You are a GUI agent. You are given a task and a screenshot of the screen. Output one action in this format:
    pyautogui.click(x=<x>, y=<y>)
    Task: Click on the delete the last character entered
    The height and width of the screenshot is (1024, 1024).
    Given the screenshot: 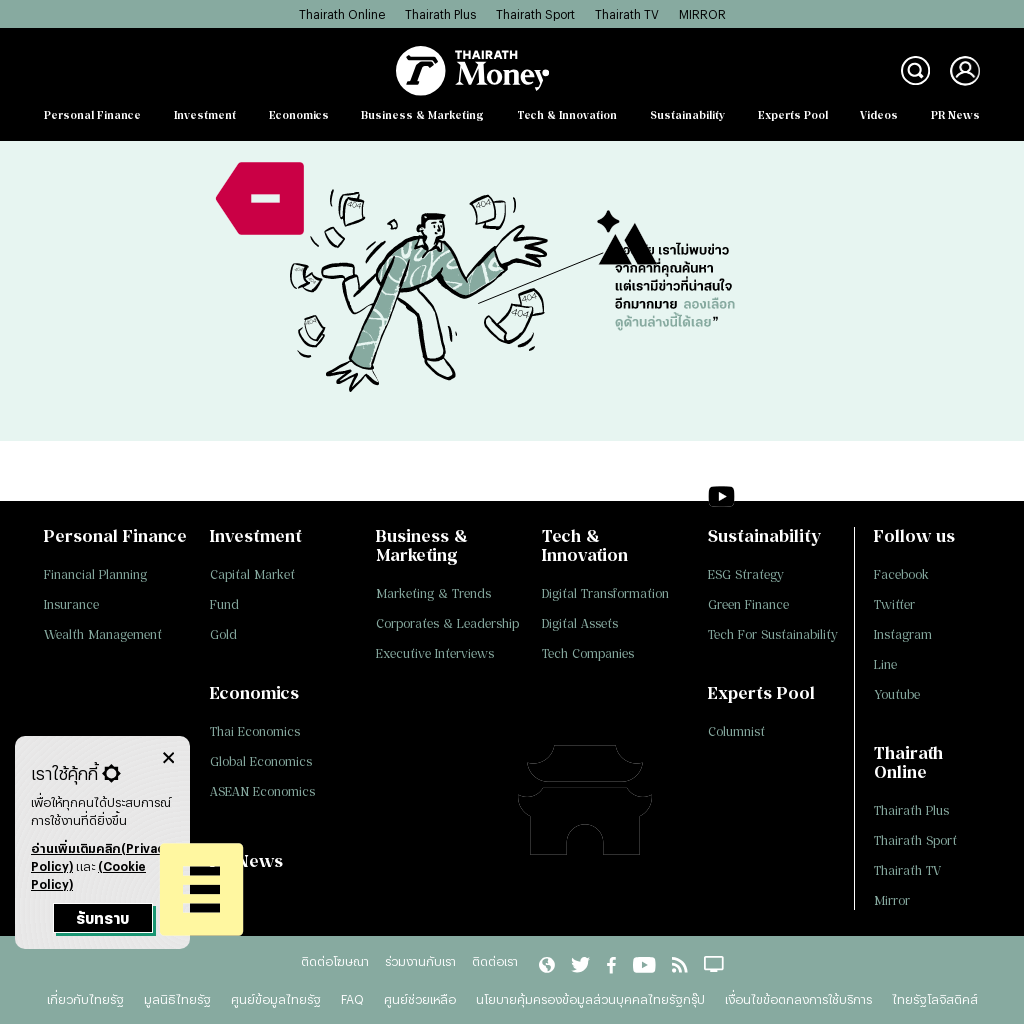 What is the action you would take?
    pyautogui.click(x=263, y=198)
    